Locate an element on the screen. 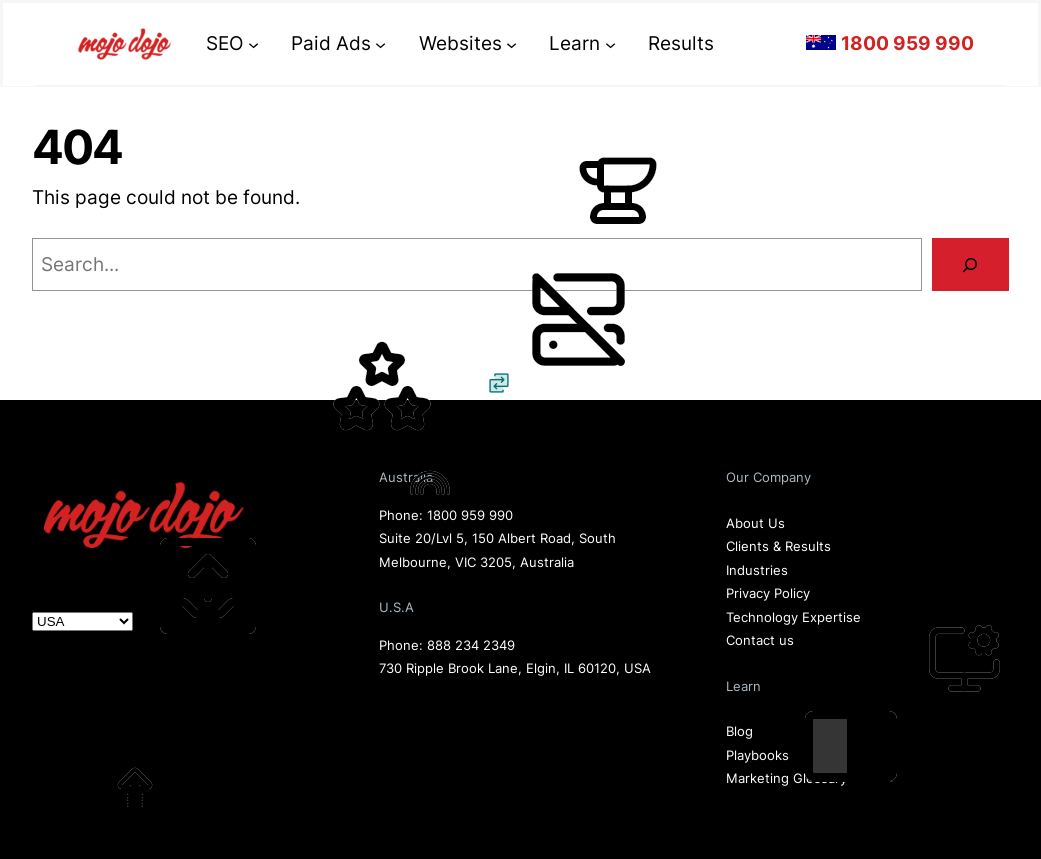 This screenshot has height=859, width=1041. upload a file from your device is located at coordinates (208, 586).